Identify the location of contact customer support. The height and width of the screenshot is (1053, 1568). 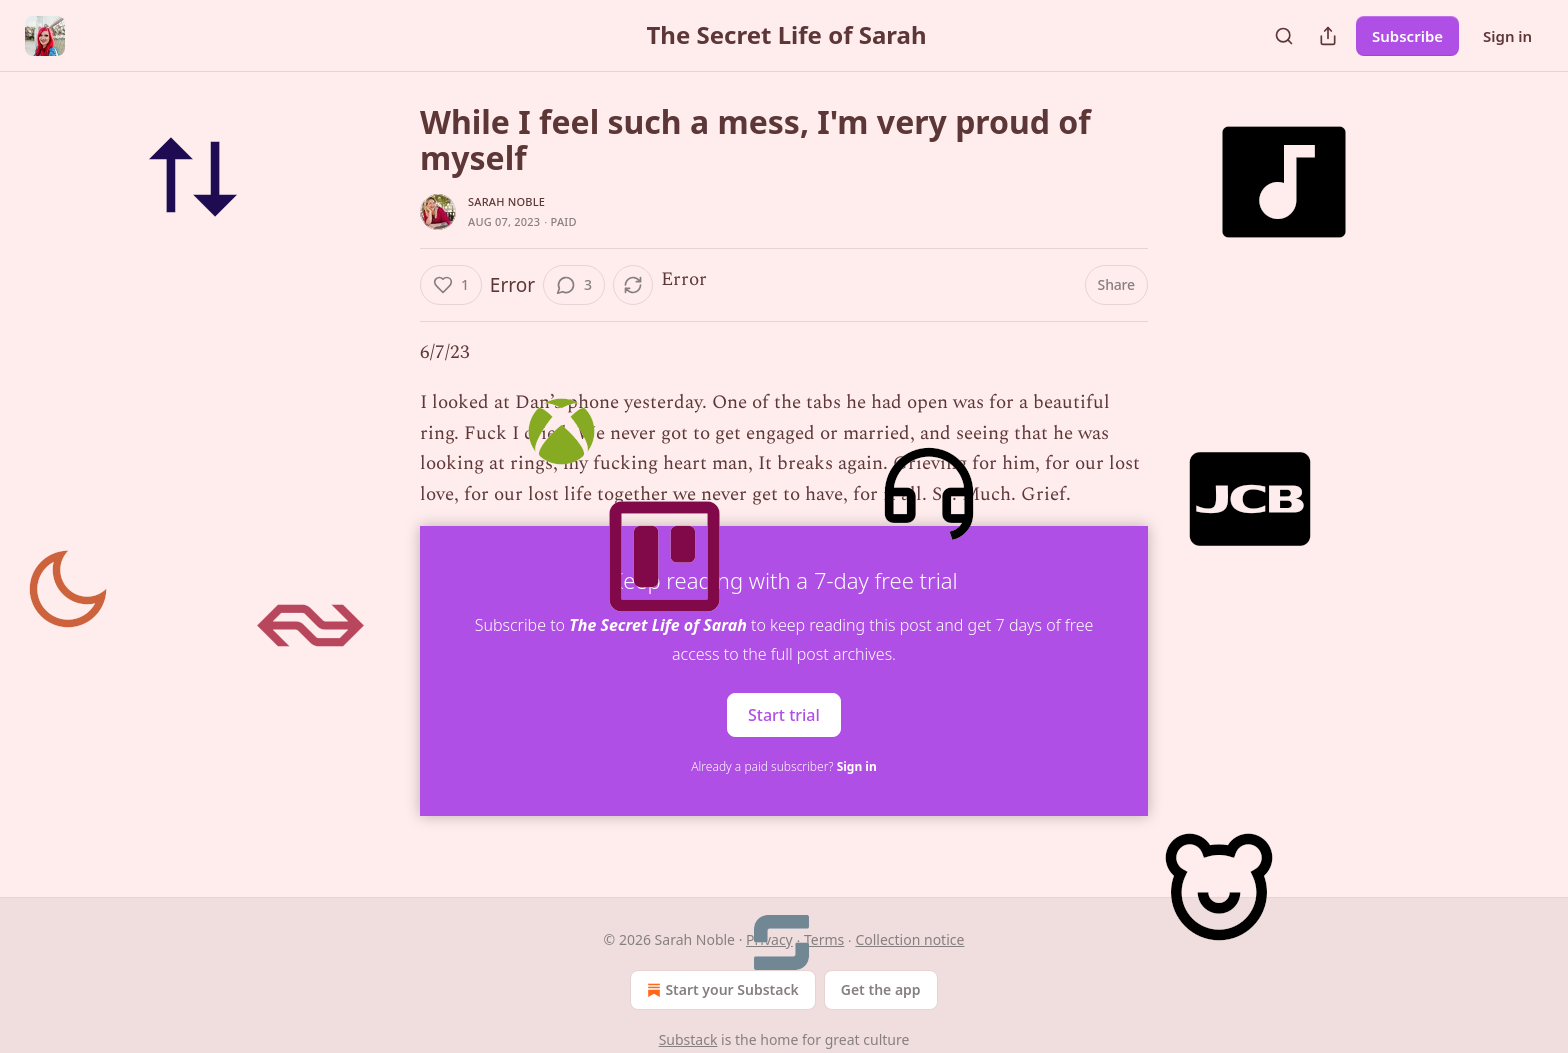
(929, 492).